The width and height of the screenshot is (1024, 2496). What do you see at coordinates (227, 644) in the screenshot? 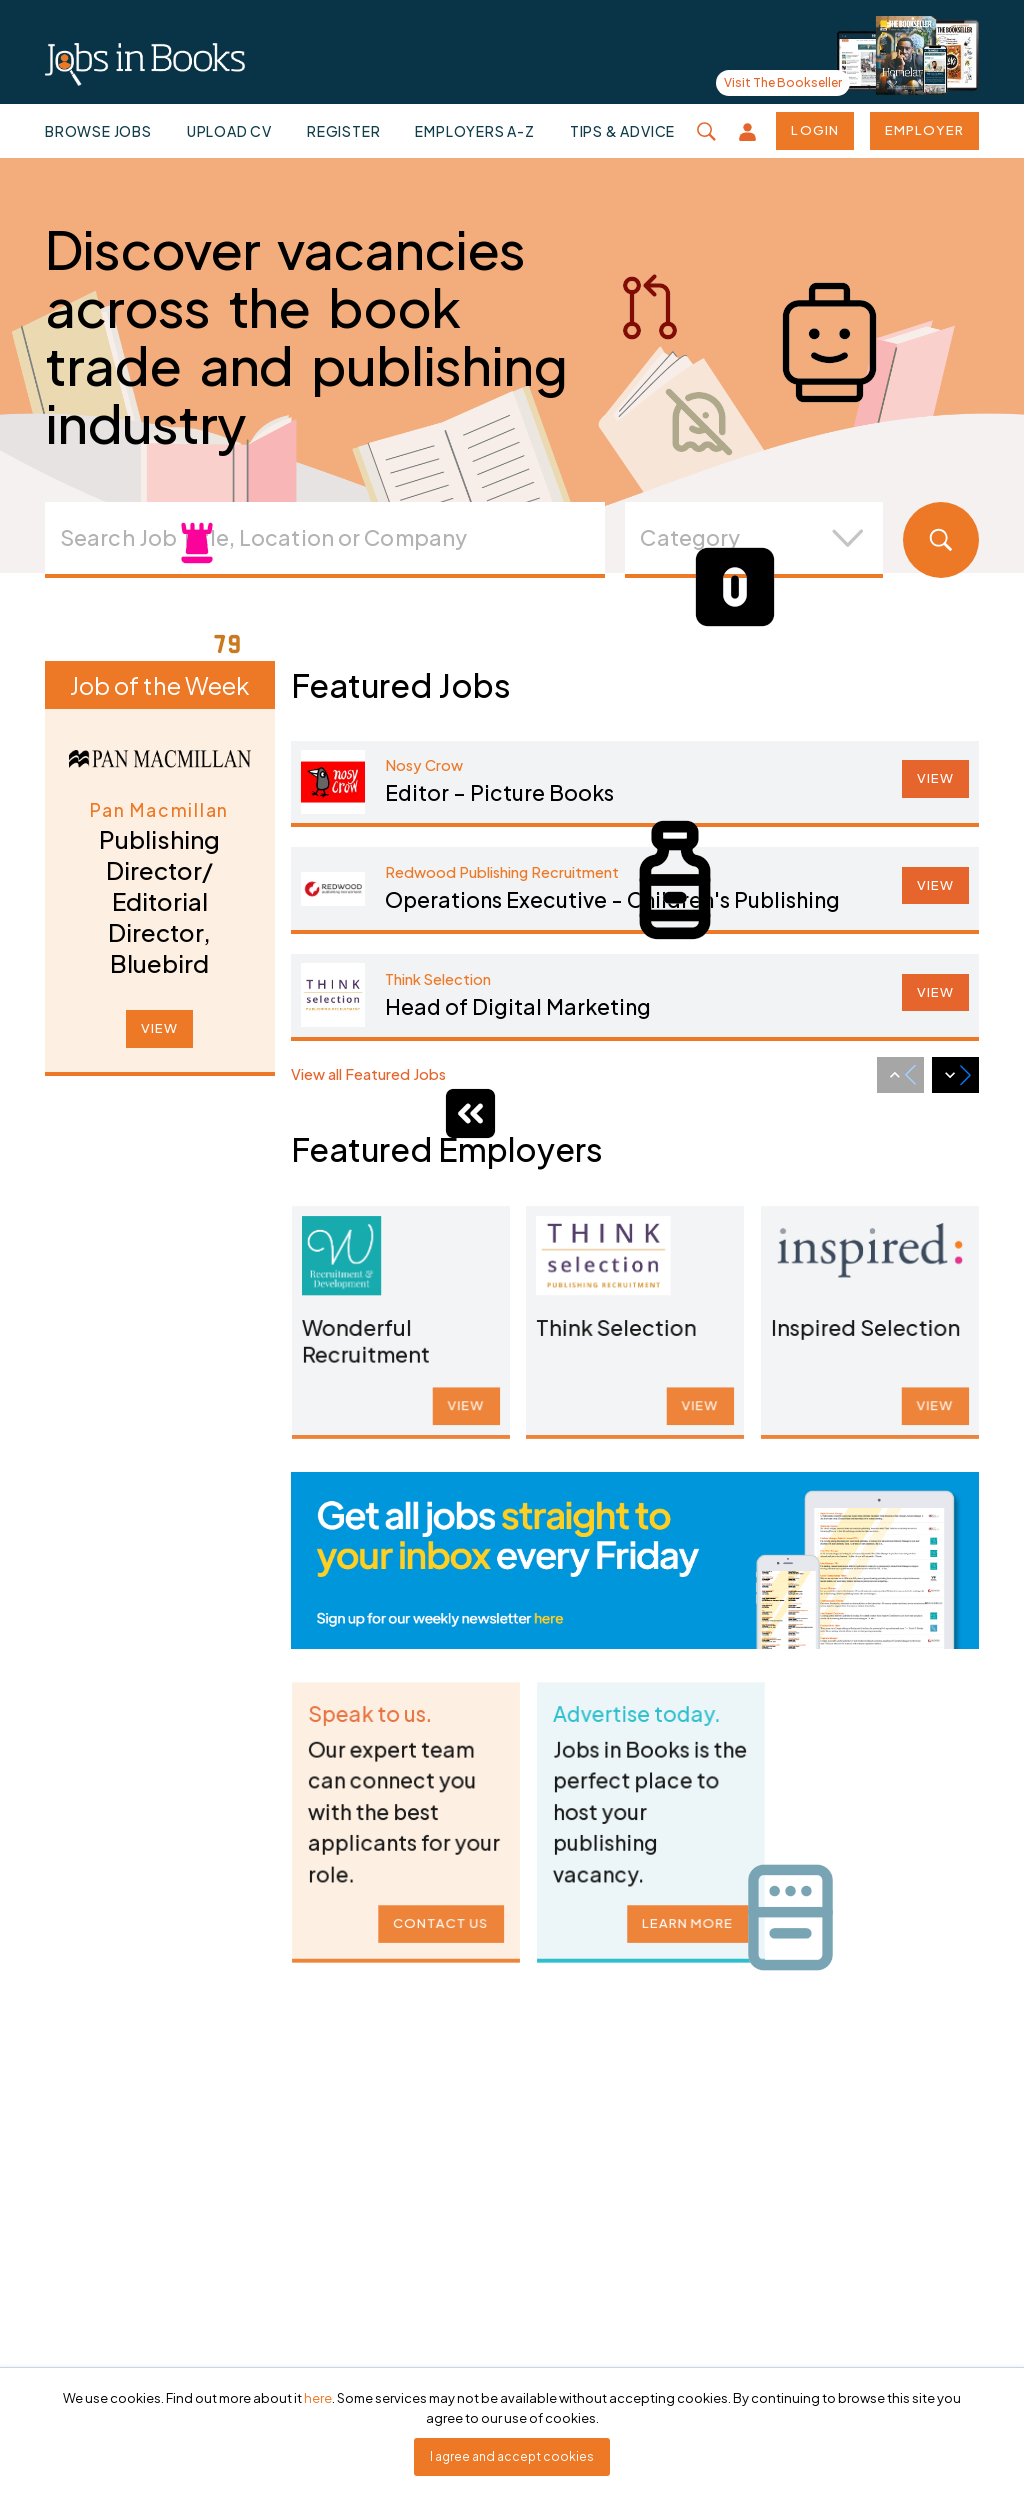
I see `indicates item number 79 in a list or sequence` at bounding box center [227, 644].